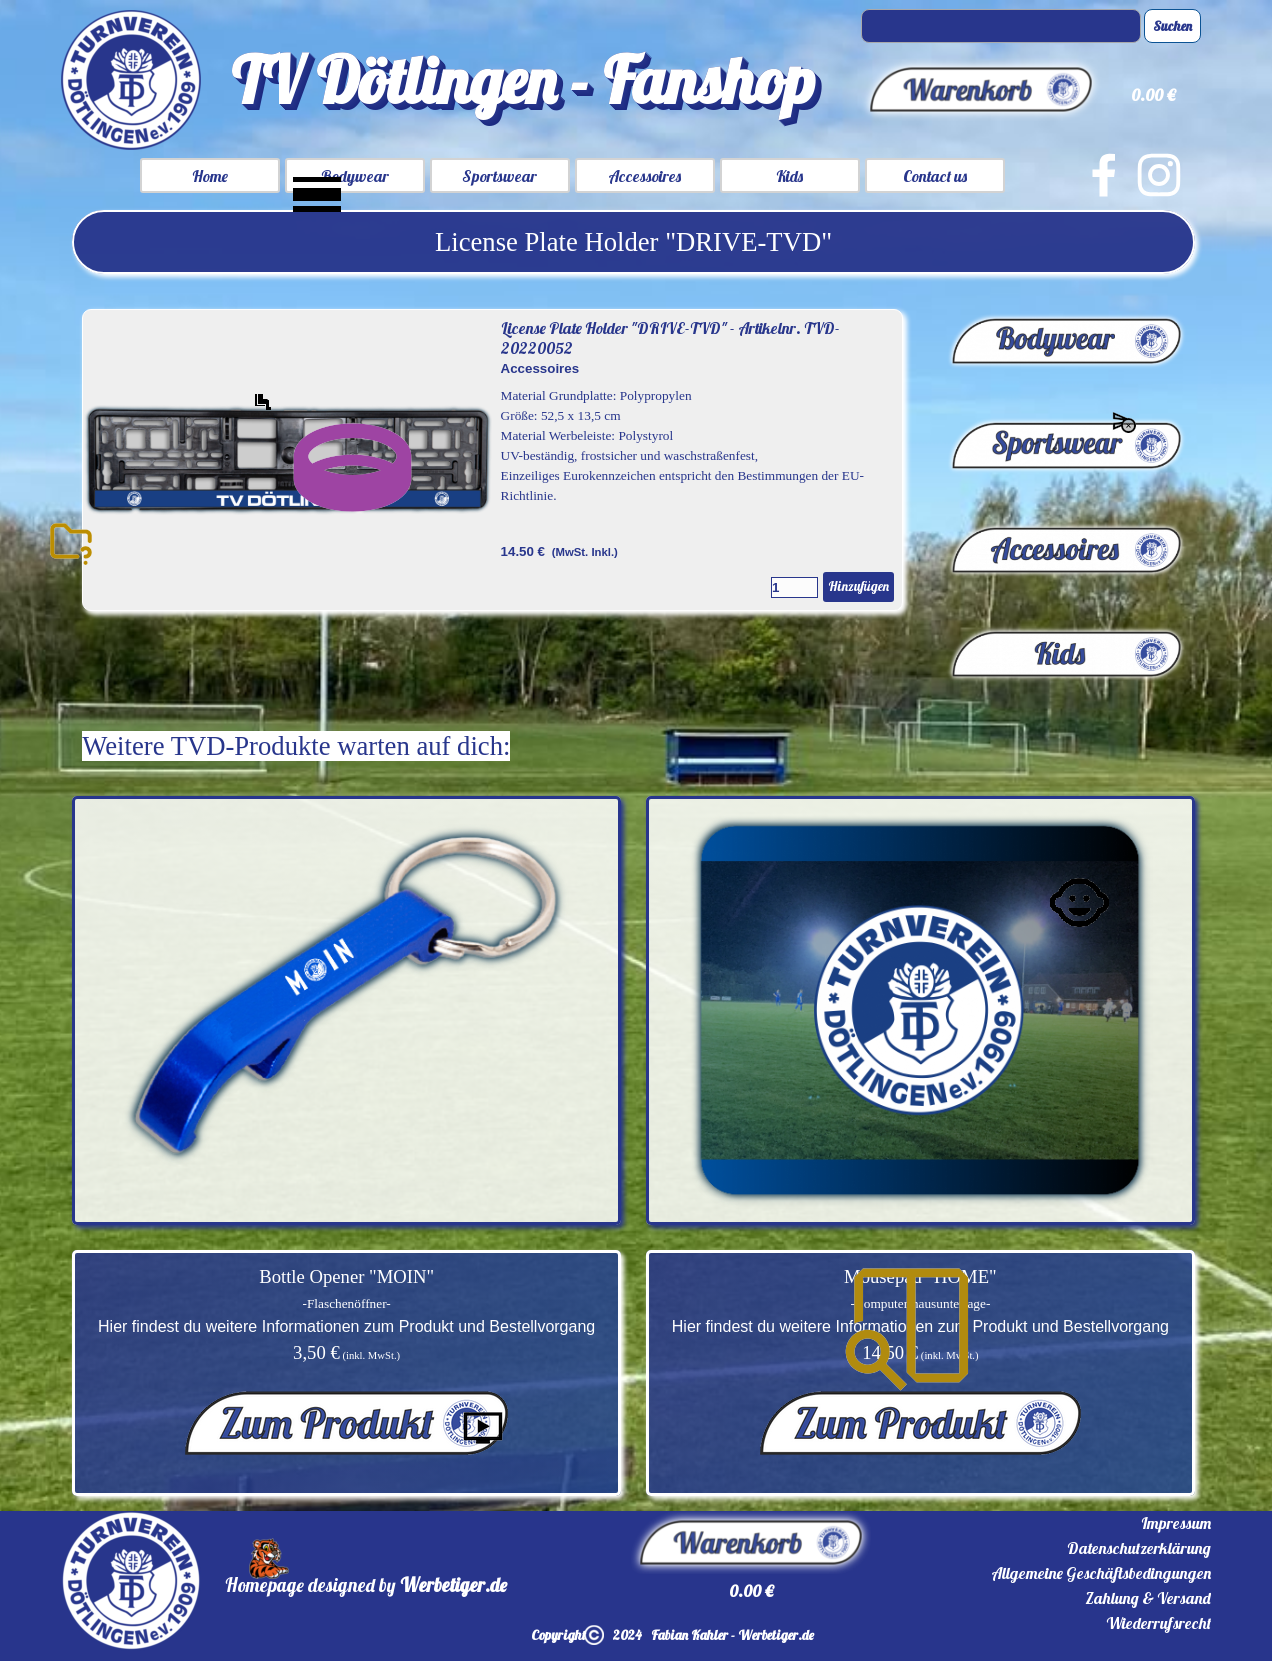 This screenshot has height=1661, width=1272. What do you see at coordinates (352, 467) in the screenshot?
I see `indicates a ring or jewelry item` at bounding box center [352, 467].